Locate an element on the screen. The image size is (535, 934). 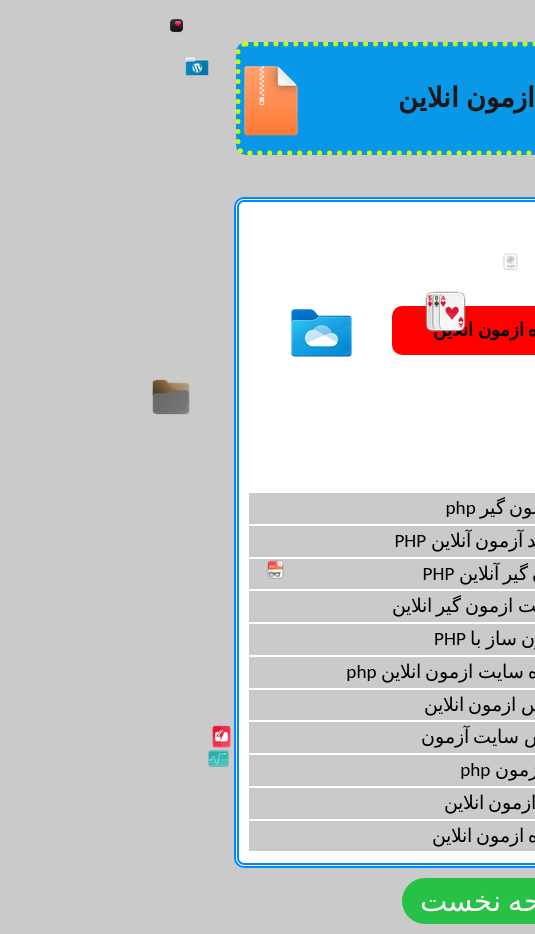
open OneDrive cloud storage folder is located at coordinates (321, 334).